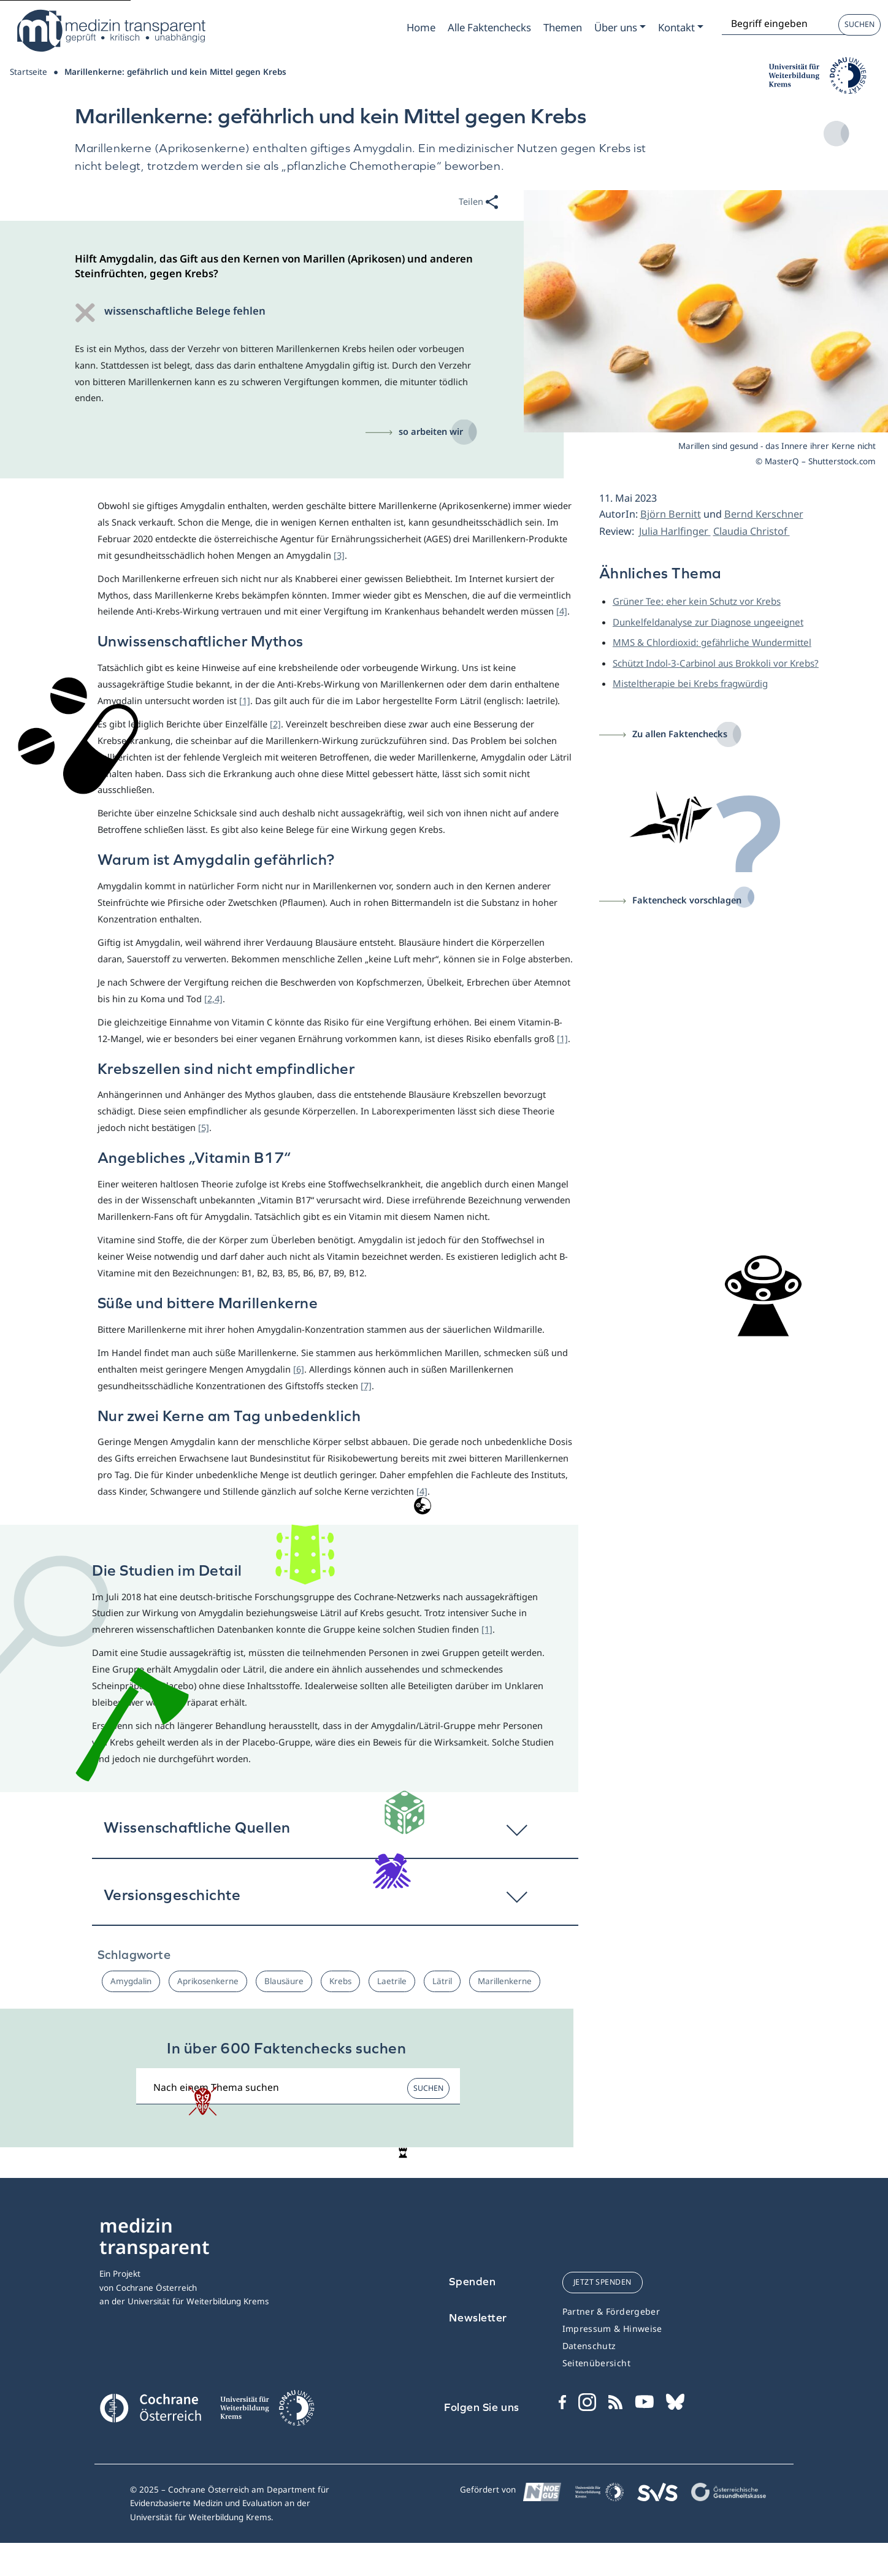 The image size is (888, 2576). What do you see at coordinates (403, 2153) in the screenshot?
I see `access your favorite or saved fortress in a game` at bounding box center [403, 2153].